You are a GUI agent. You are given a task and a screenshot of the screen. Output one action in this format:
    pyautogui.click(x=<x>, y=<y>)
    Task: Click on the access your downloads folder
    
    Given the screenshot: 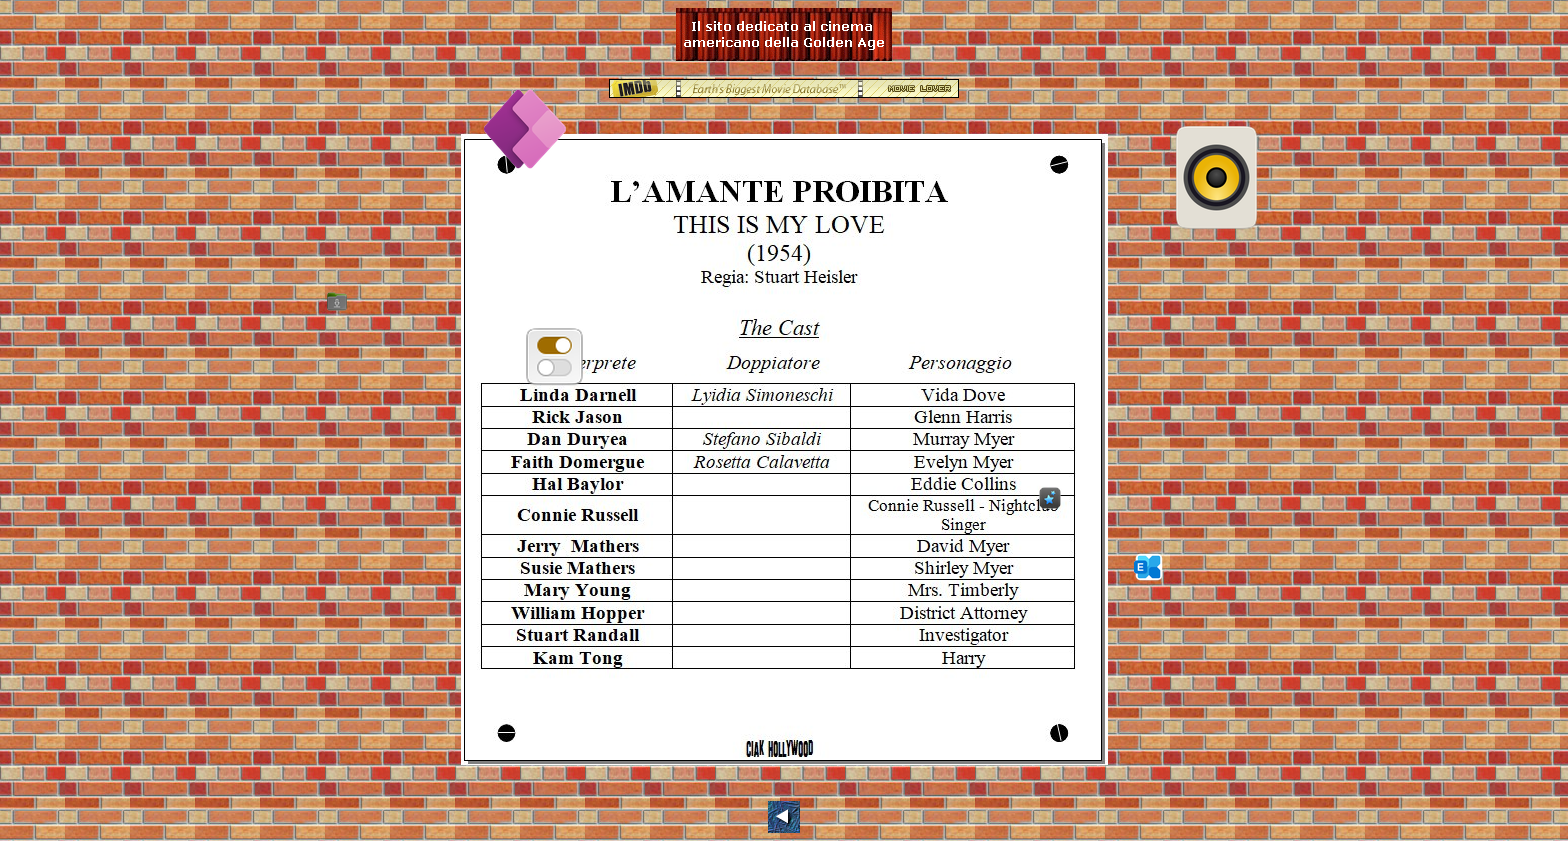 What is the action you would take?
    pyautogui.click(x=337, y=301)
    